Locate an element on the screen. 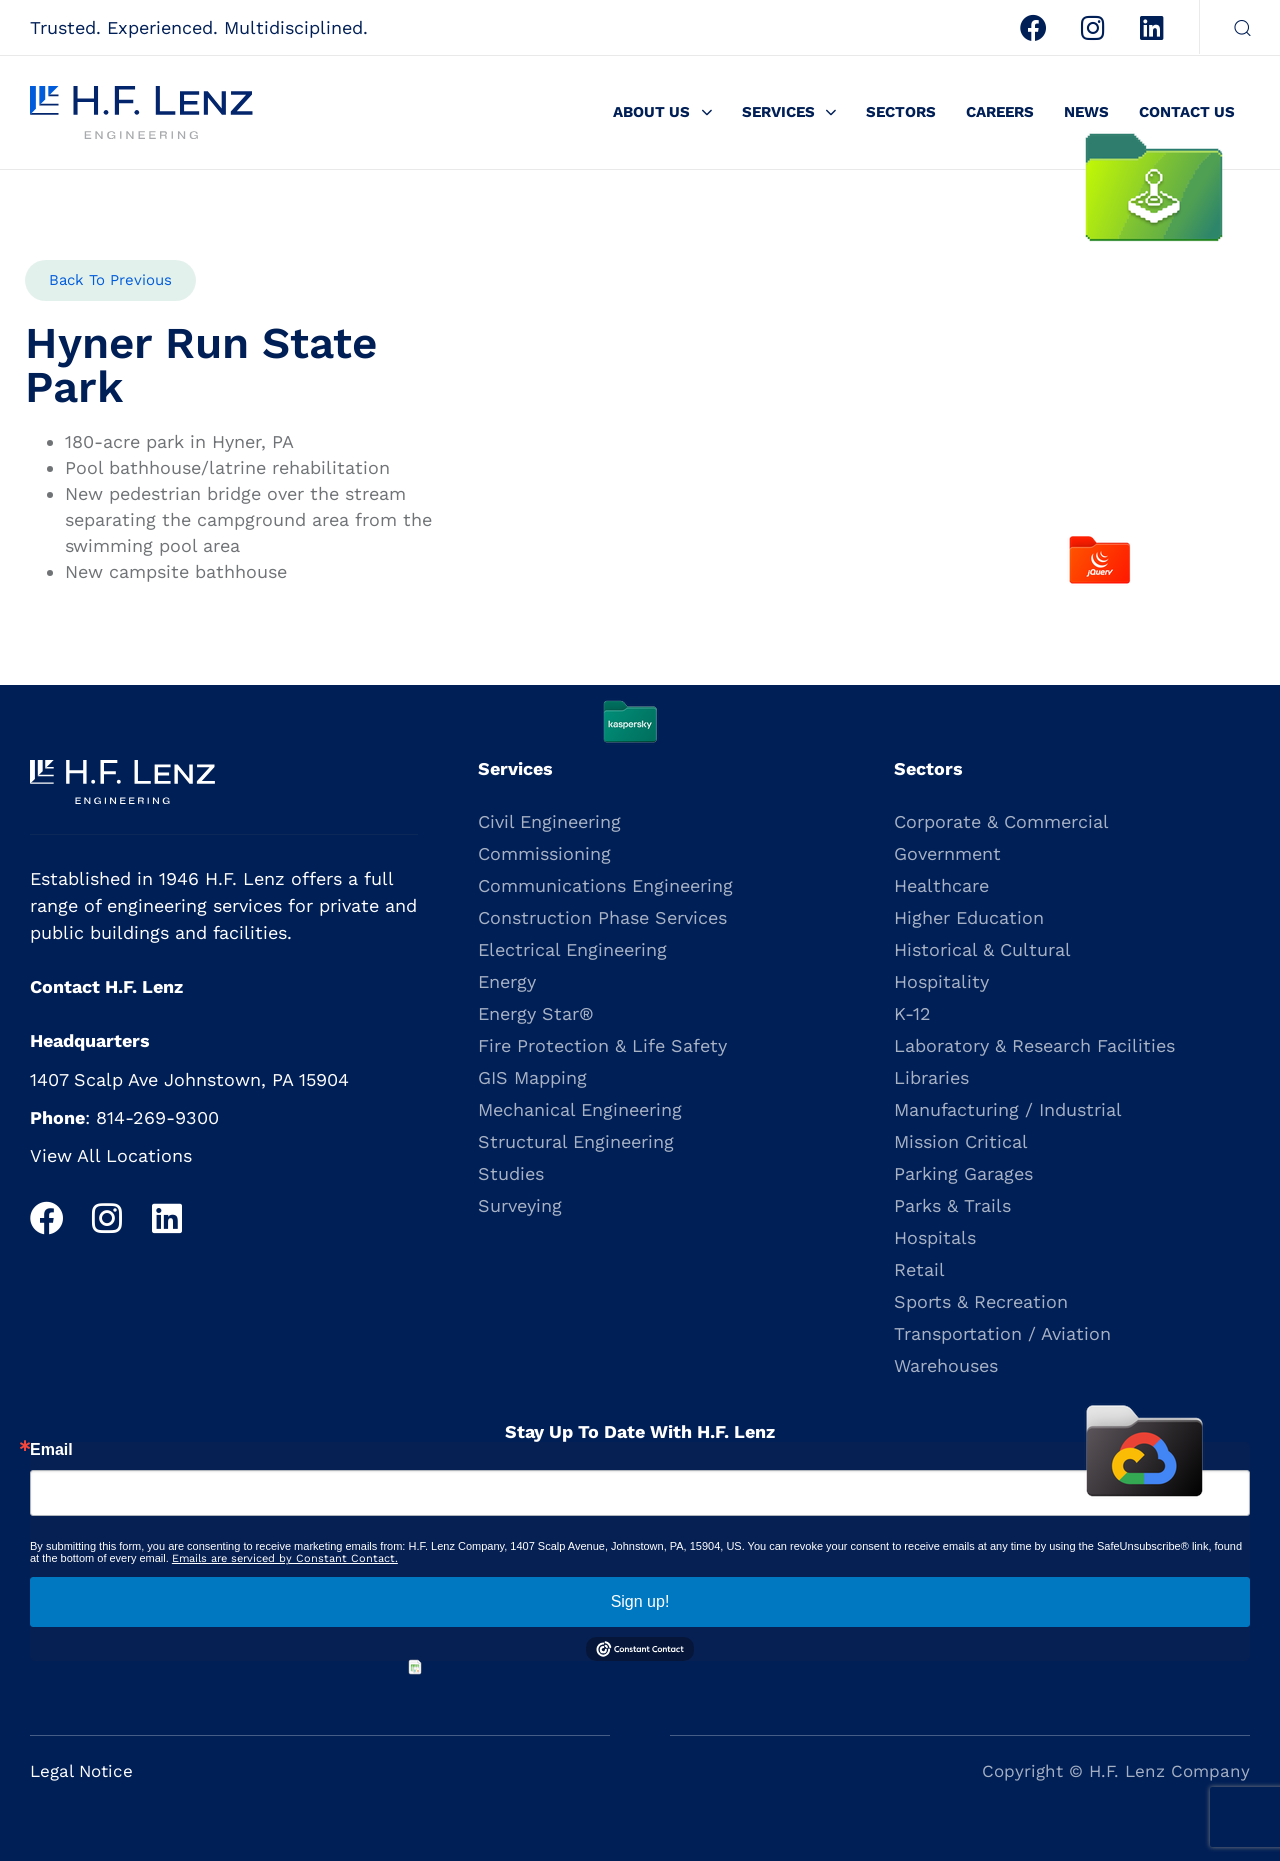  folder containing kaspersky antivirus files is located at coordinates (630, 723).